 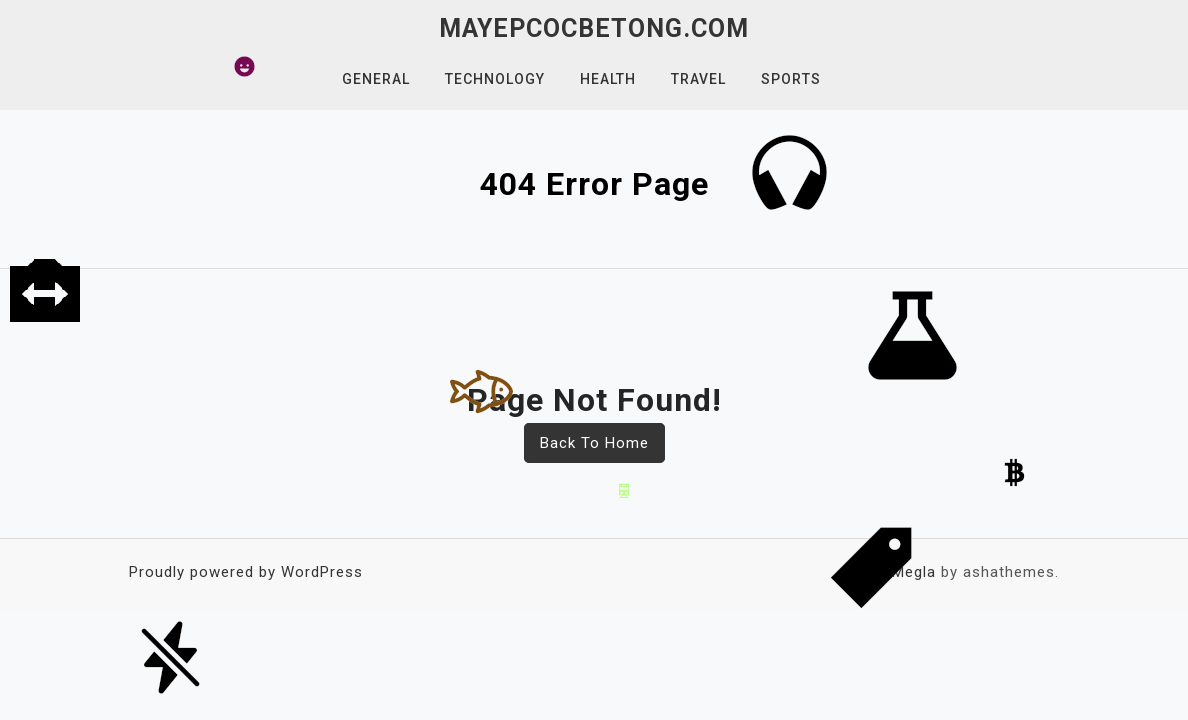 What do you see at coordinates (872, 566) in the screenshot?
I see `view or apply tags to an item` at bounding box center [872, 566].